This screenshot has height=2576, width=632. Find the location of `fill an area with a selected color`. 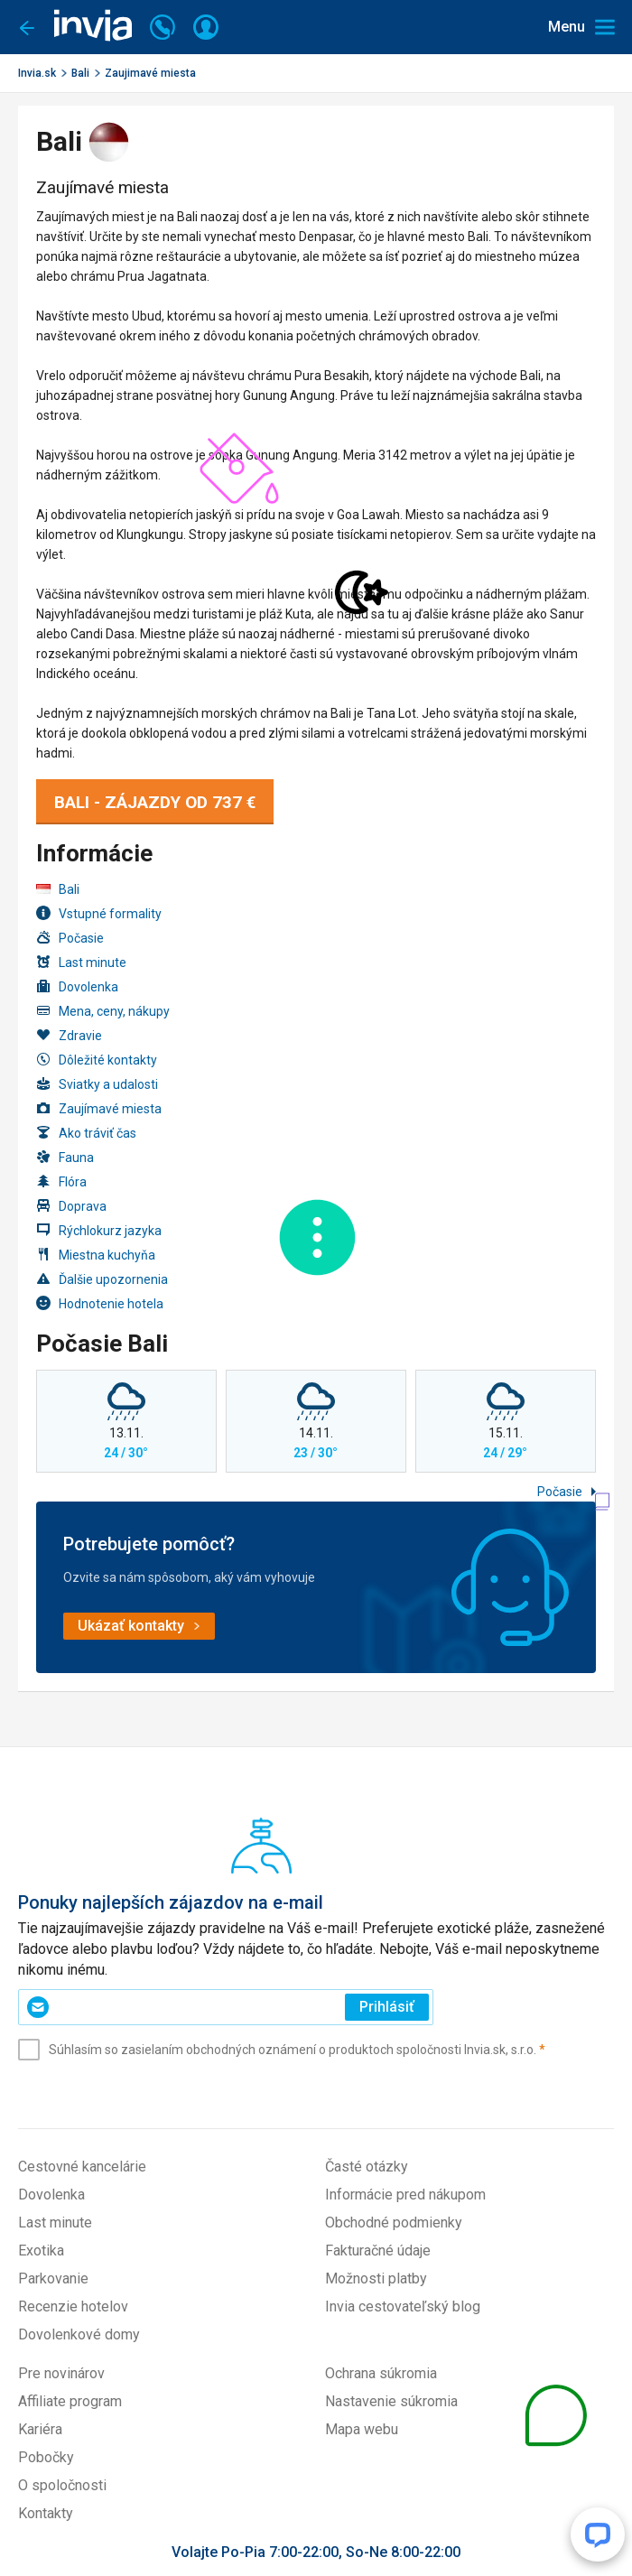

fill an area with a selected color is located at coordinates (237, 470).